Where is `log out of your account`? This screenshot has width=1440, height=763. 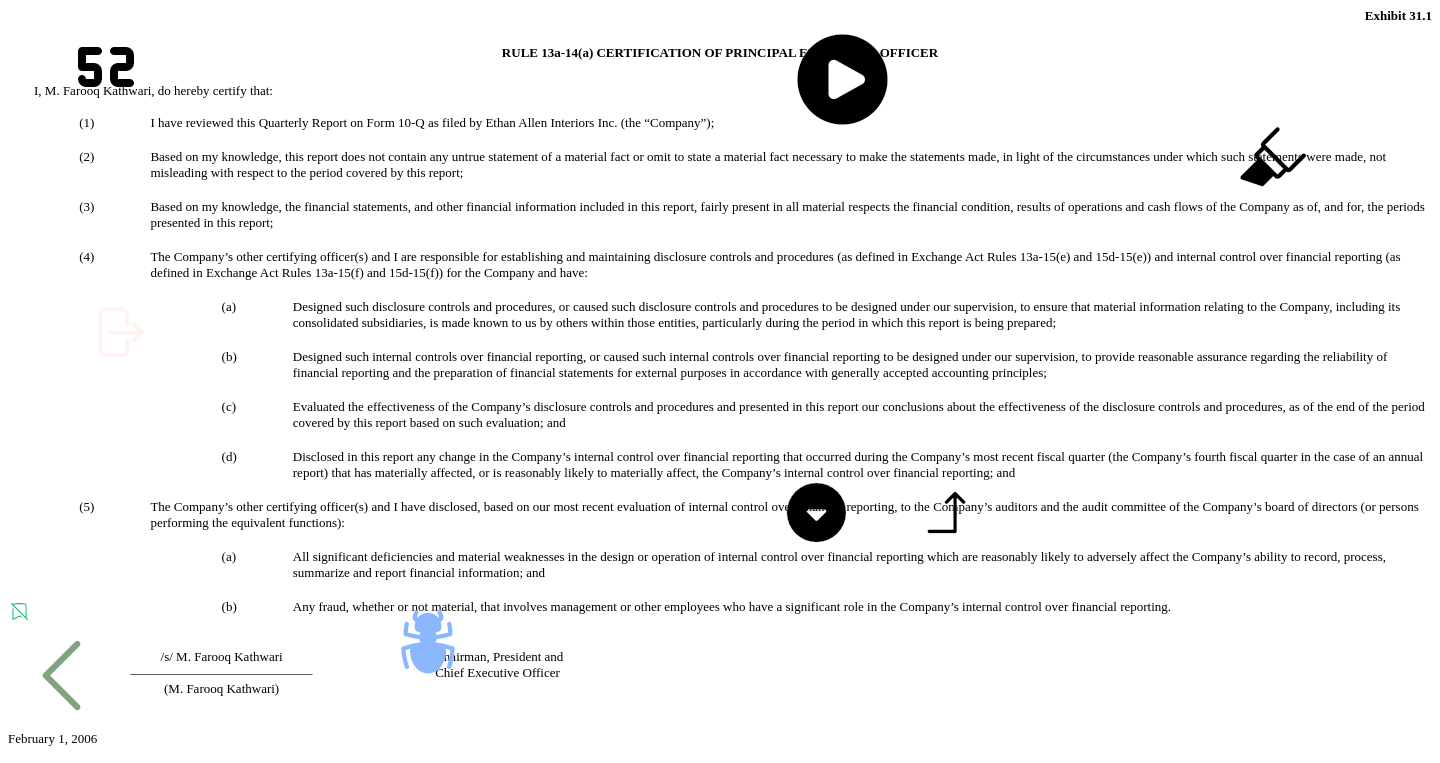 log out of your account is located at coordinates (117, 332).